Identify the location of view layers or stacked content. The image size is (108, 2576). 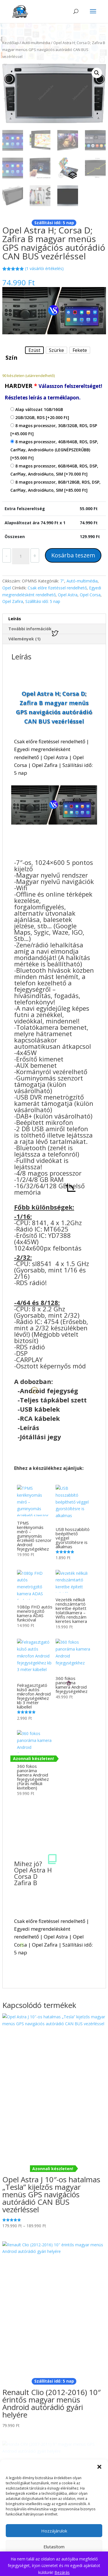
(73, 175).